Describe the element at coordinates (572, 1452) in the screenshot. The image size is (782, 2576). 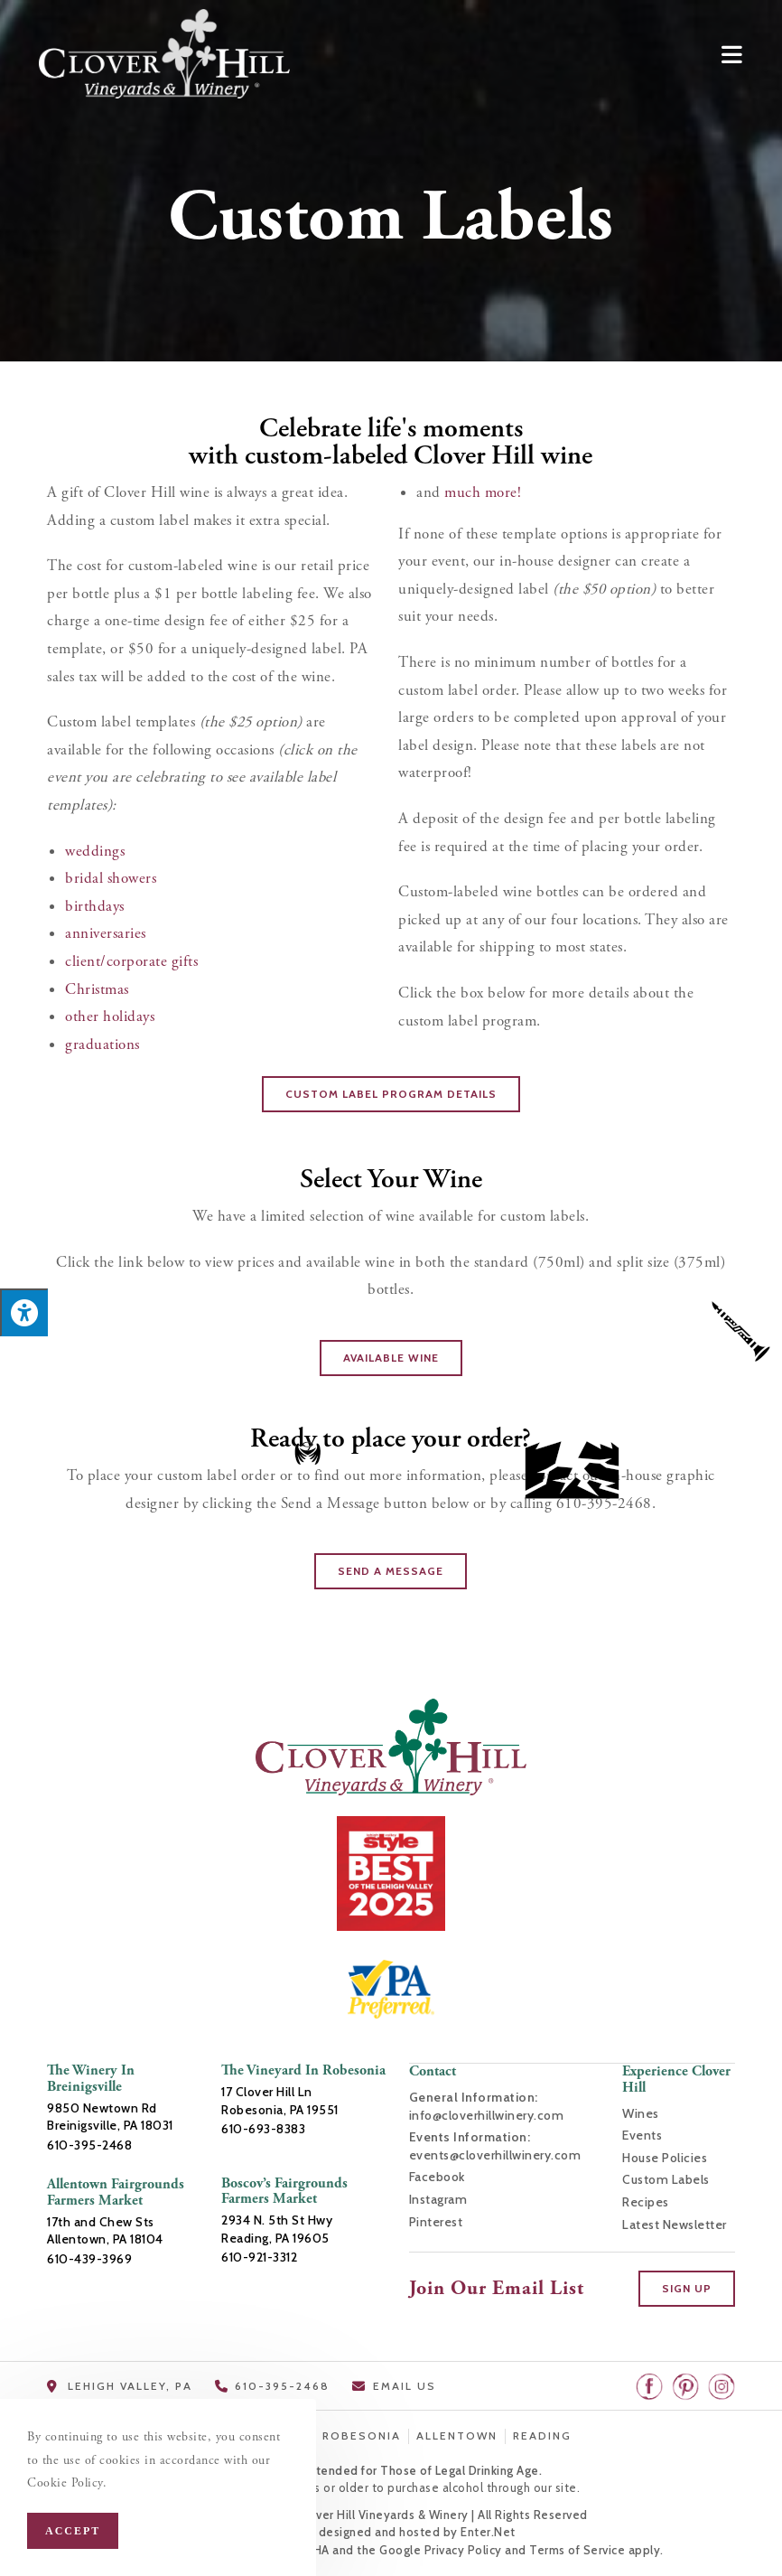
I see `trigger an earthquake or ground attack ability` at that location.